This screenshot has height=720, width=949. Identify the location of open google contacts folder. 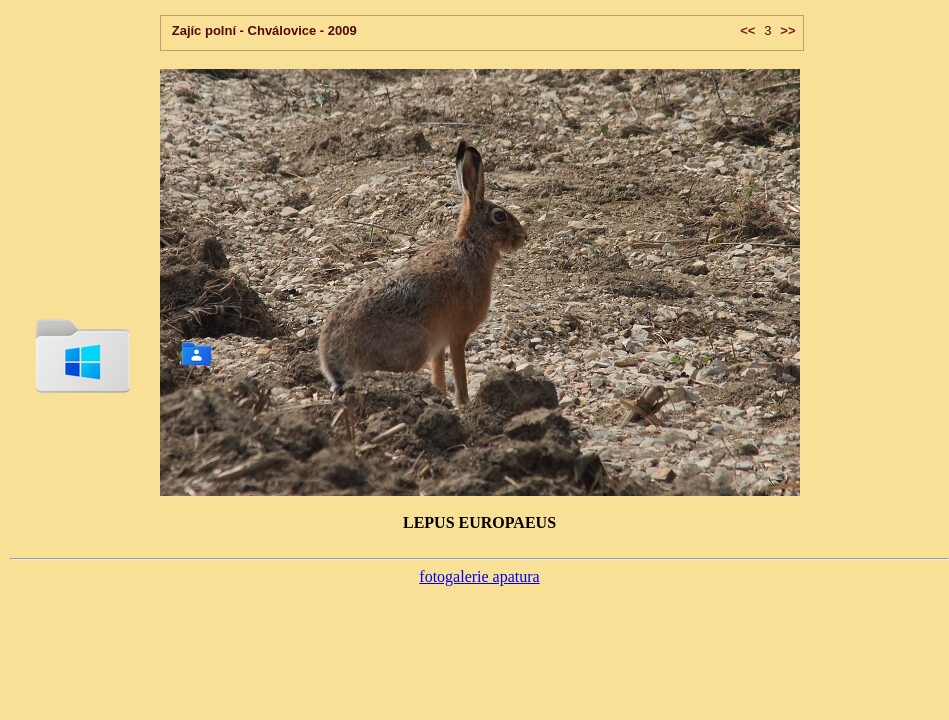
(196, 354).